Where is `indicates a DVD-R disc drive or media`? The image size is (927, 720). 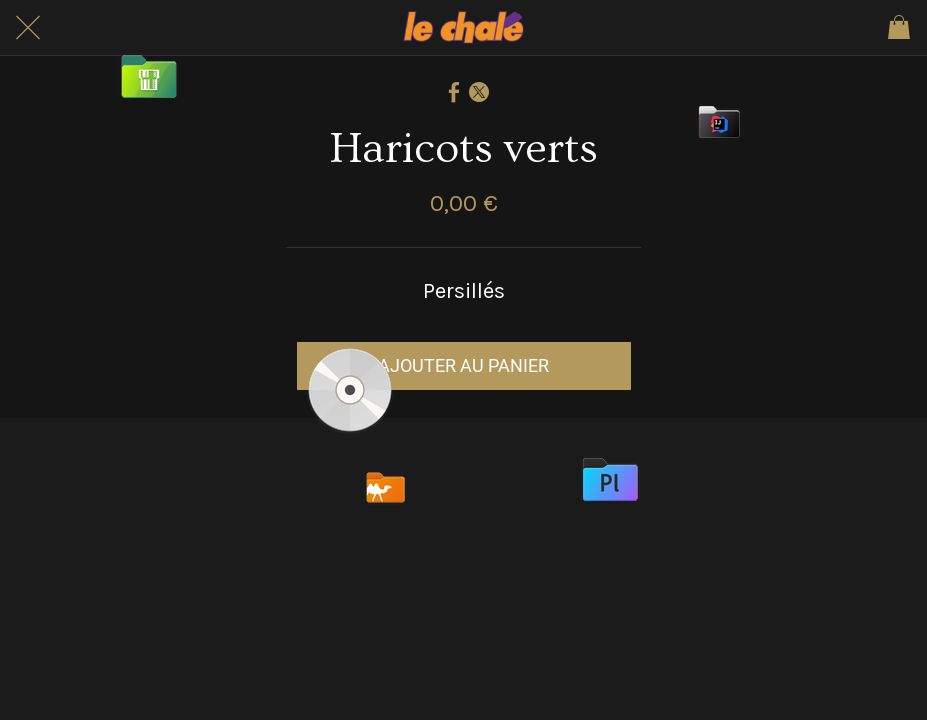 indicates a DVD-R disc drive or media is located at coordinates (350, 390).